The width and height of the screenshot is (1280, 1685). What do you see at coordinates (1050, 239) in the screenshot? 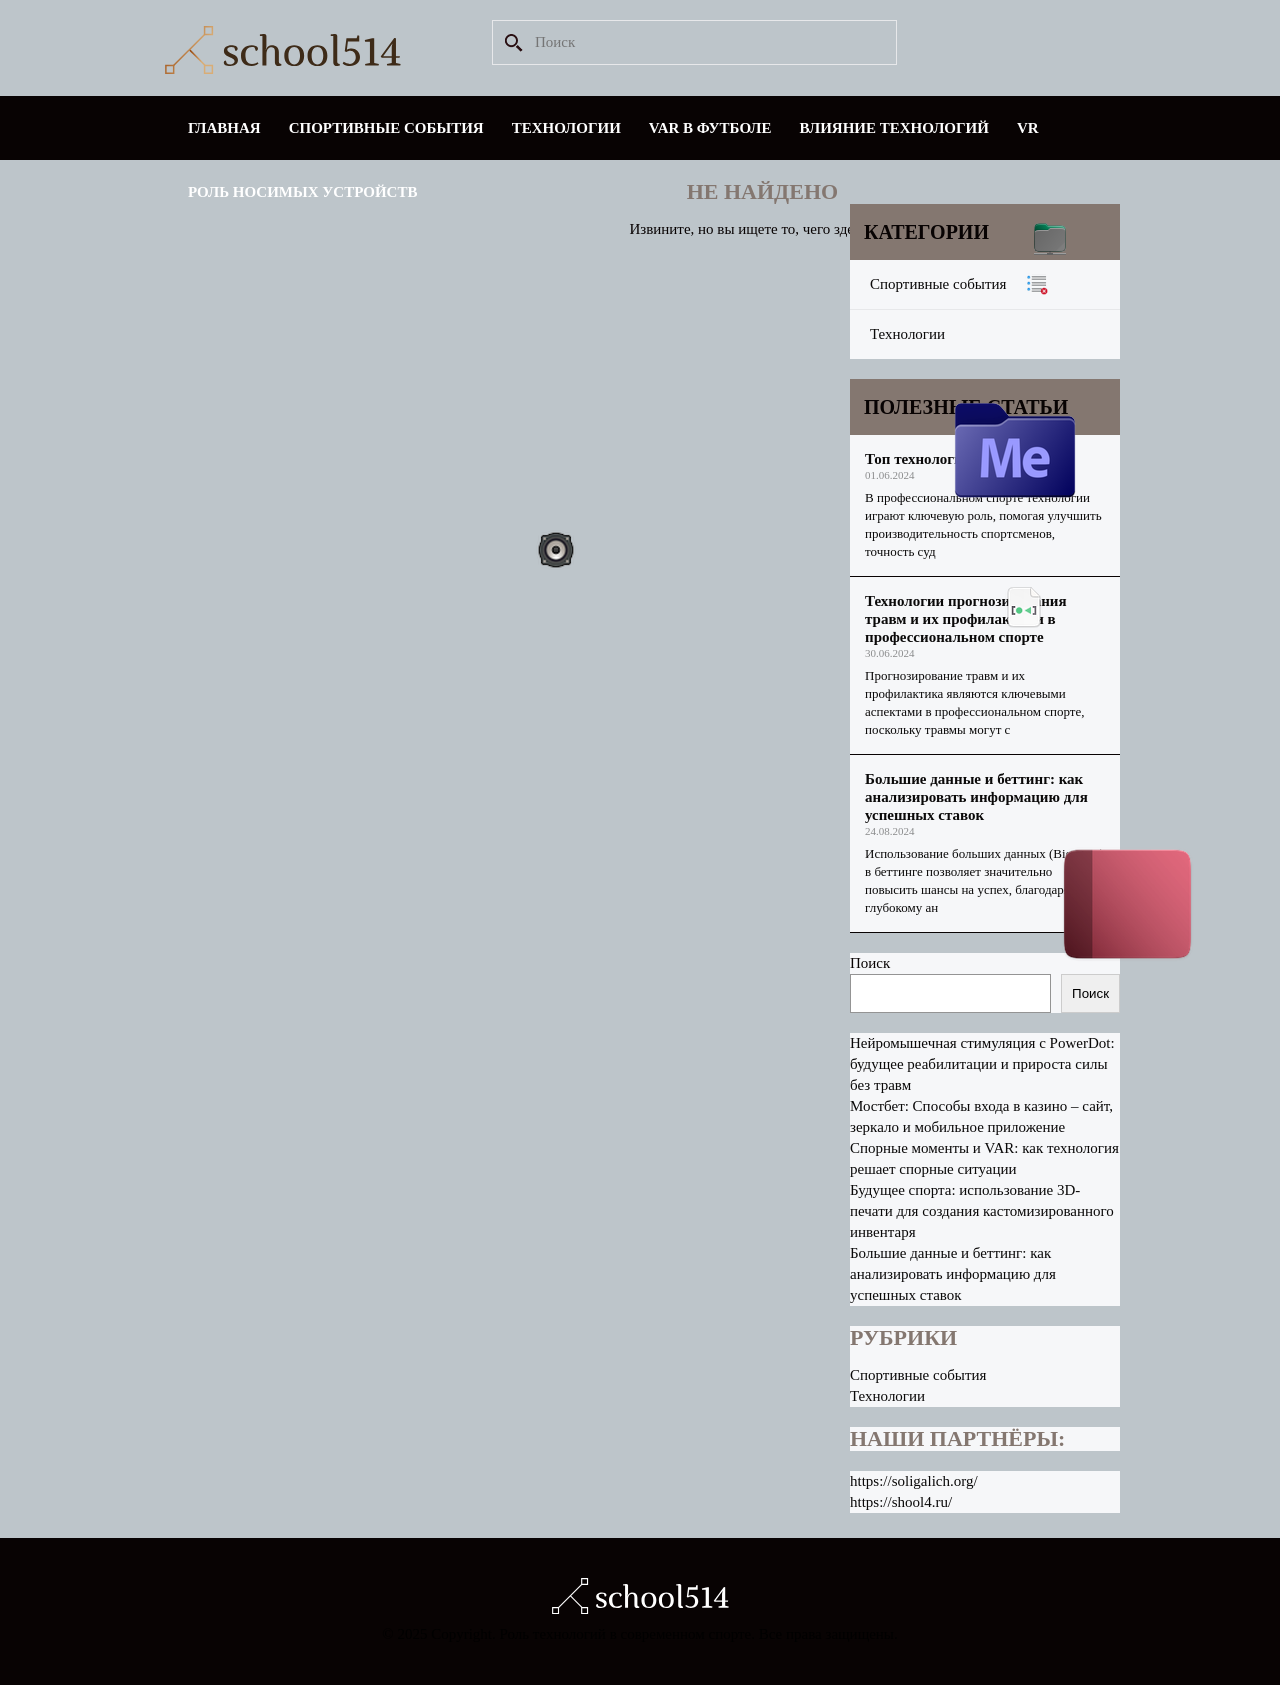
I see `access a remote or network folder` at bounding box center [1050, 239].